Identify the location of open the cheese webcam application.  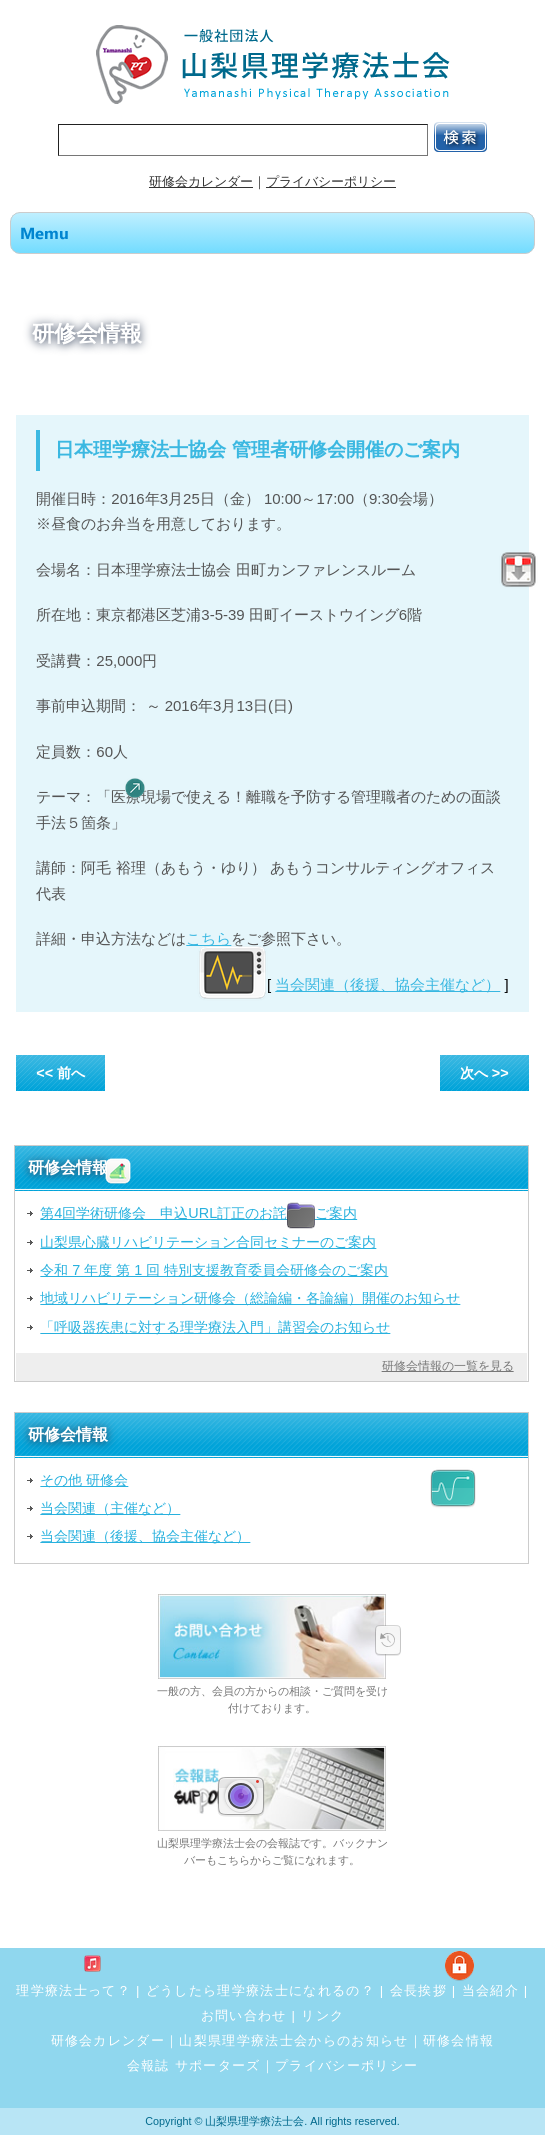
(241, 1796).